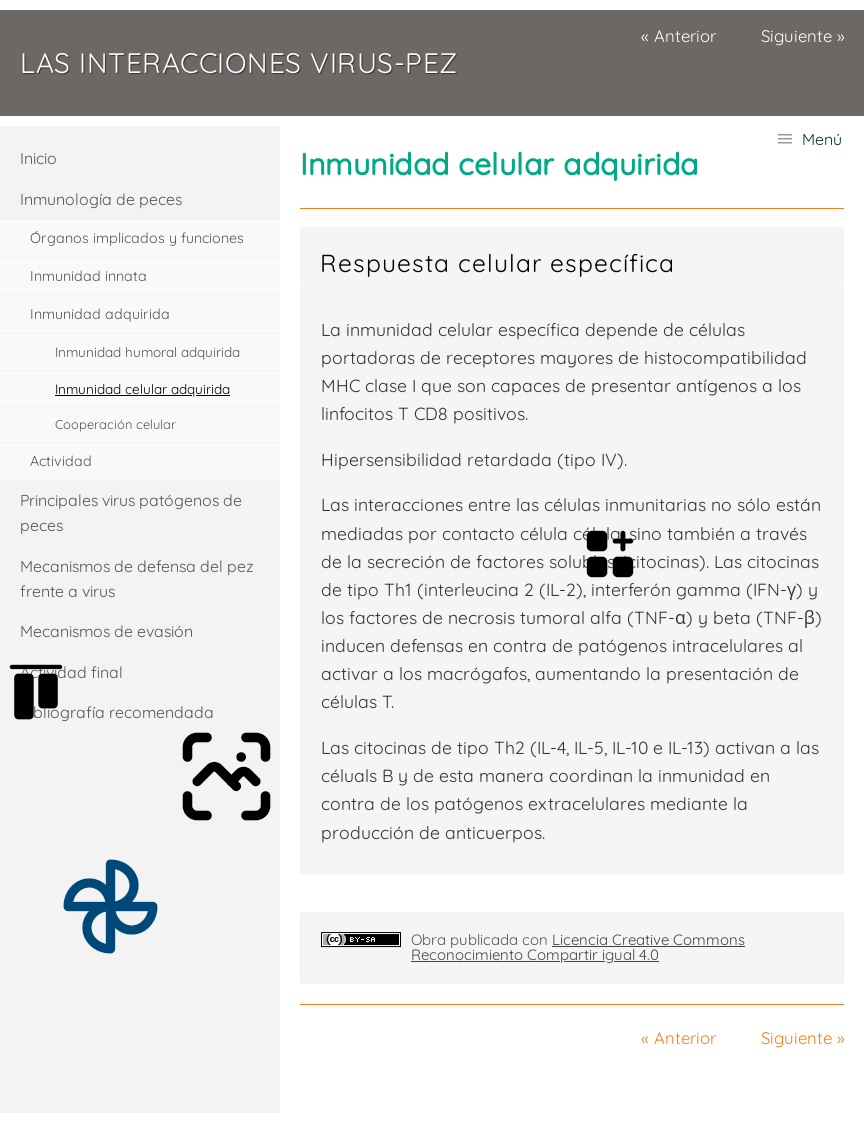 This screenshot has width=864, height=1123. Describe the element at coordinates (610, 554) in the screenshot. I see `access app drawer or menu` at that location.